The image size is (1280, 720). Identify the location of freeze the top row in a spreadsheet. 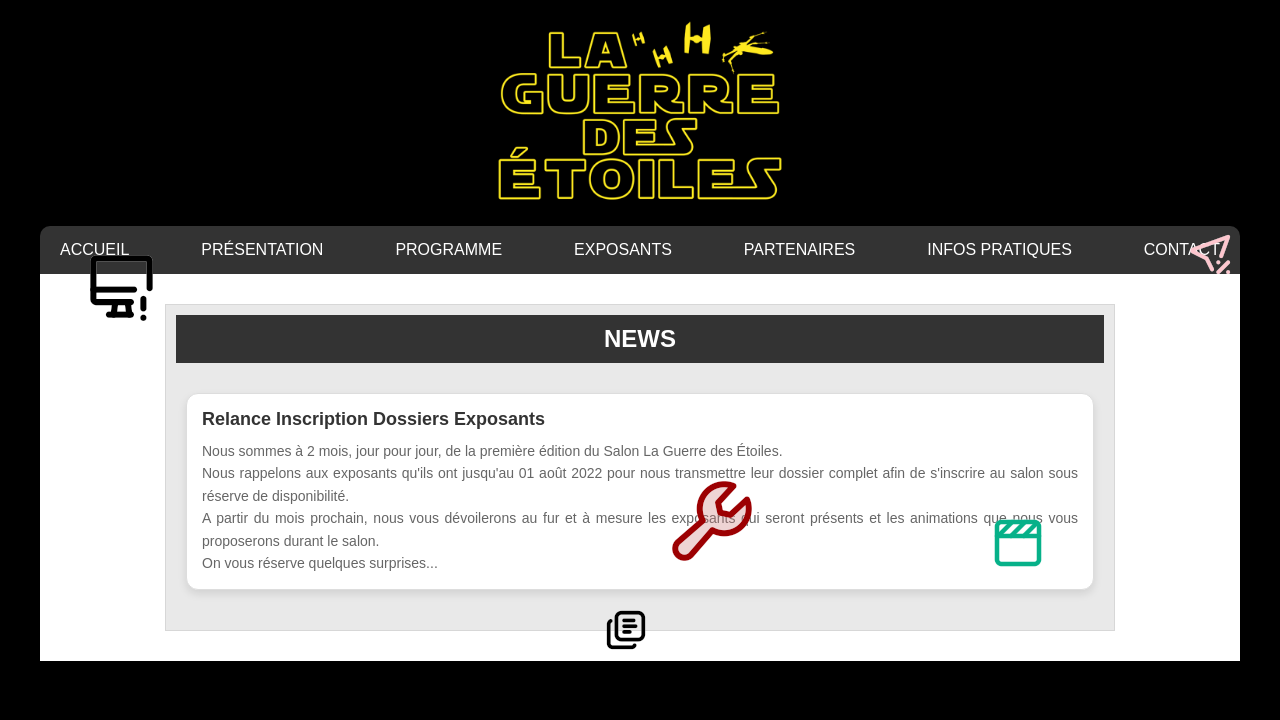
(1018, 543).